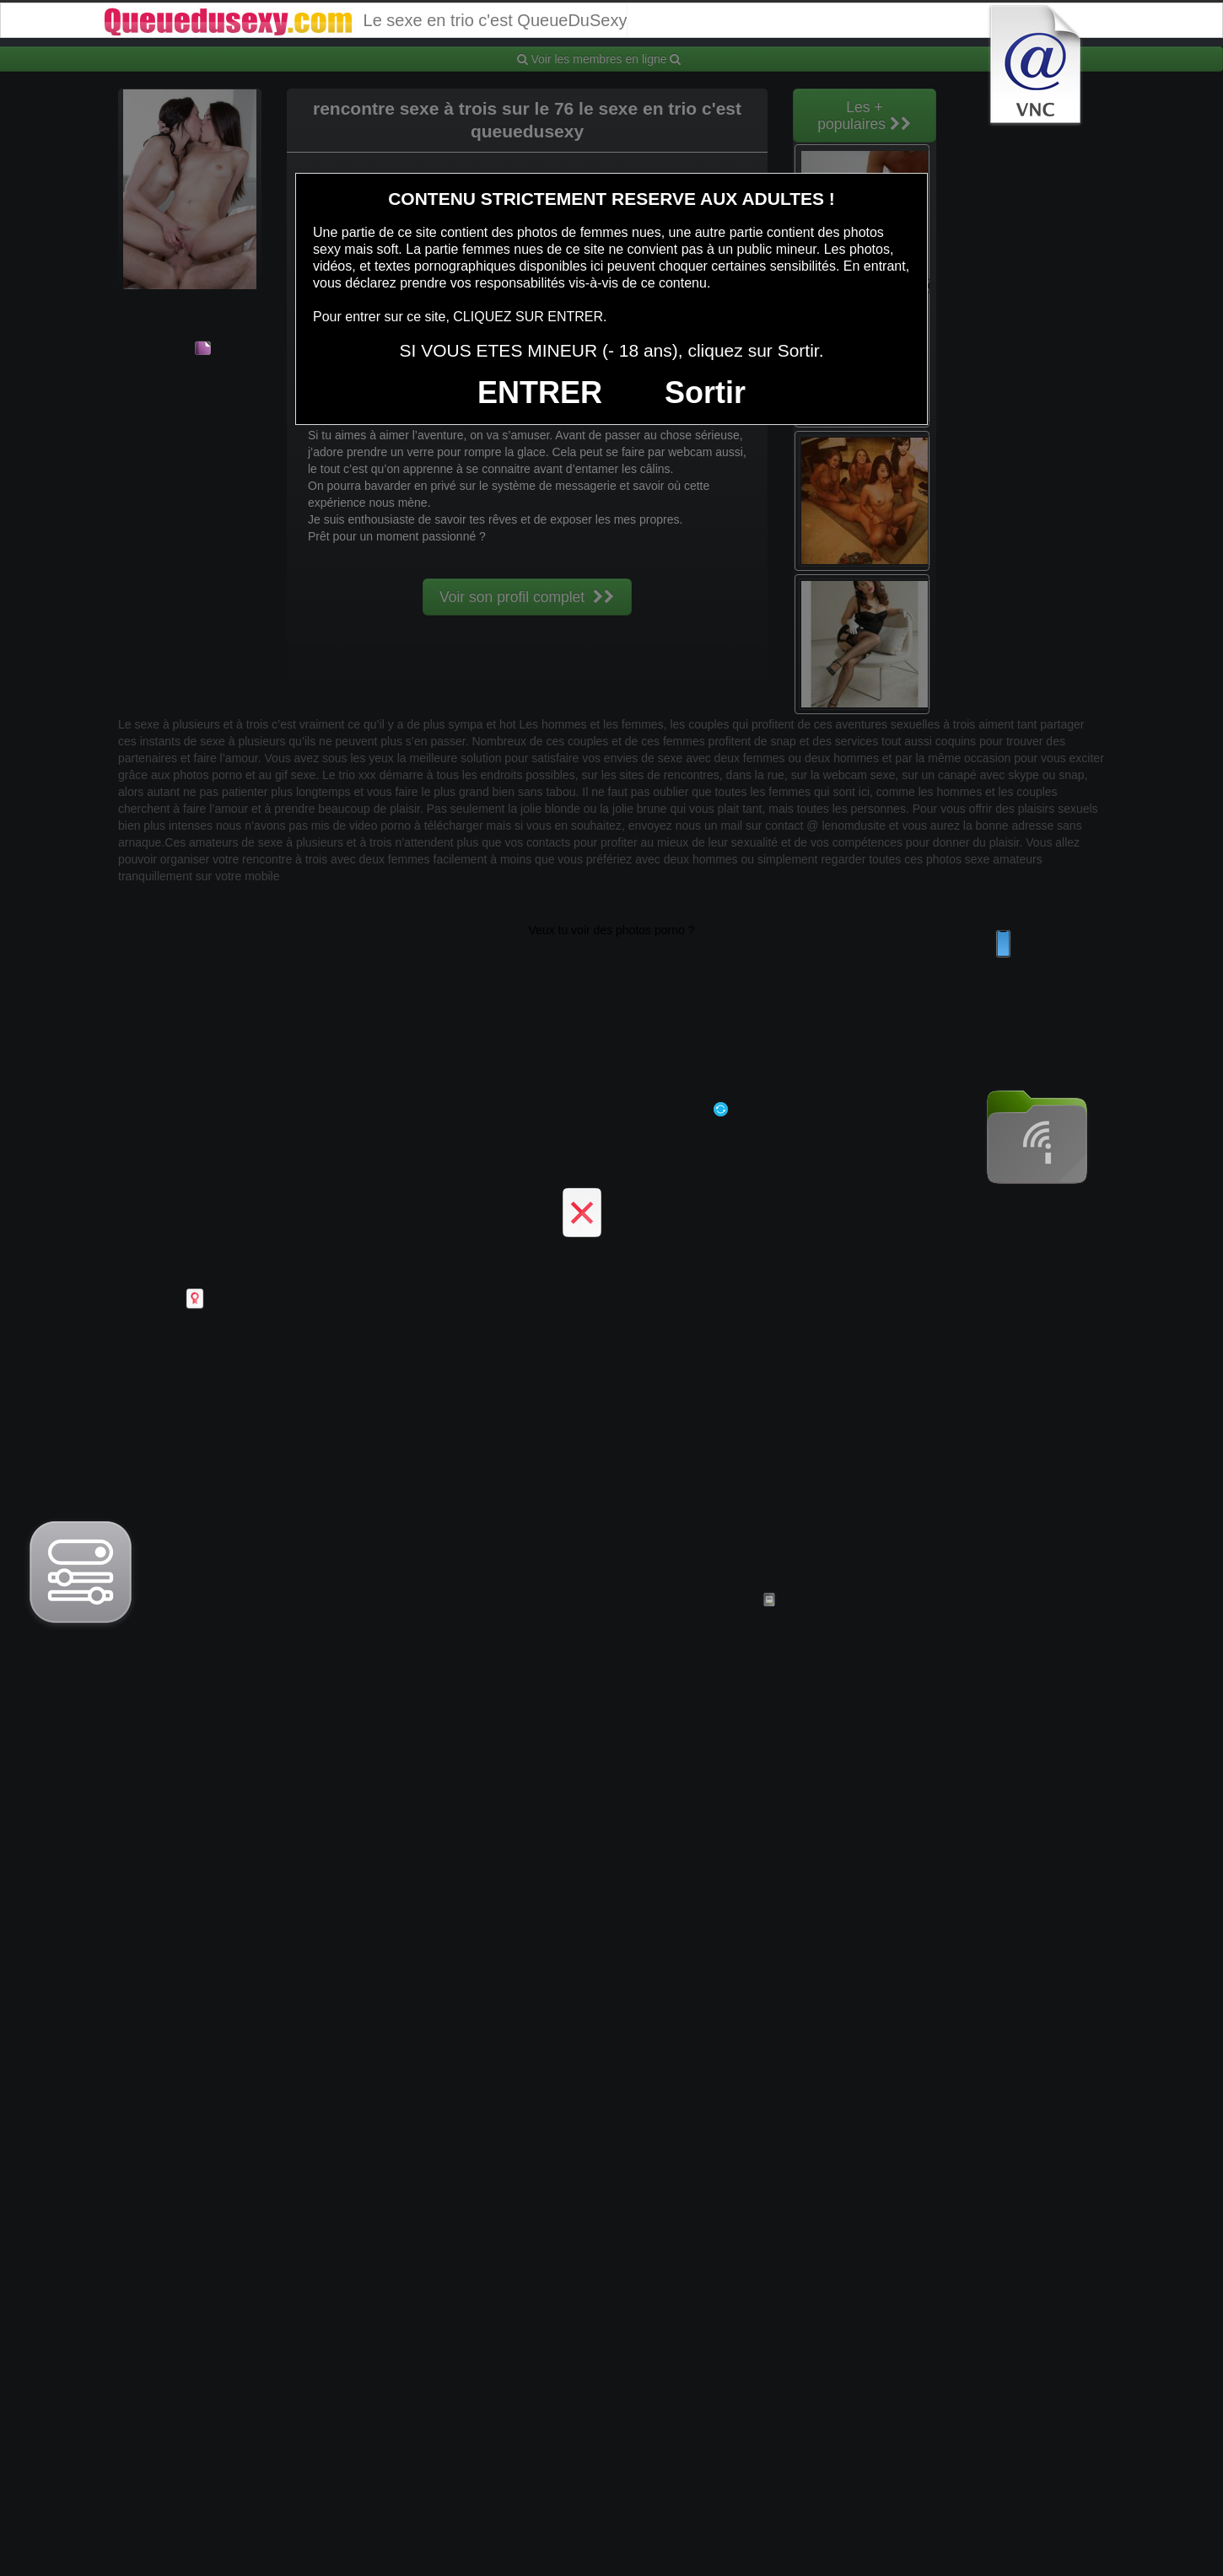  What do you see at coordinates (1035, 67) in the screenshot?
I see `open a VNC remote connection shortcut` at bounding box center [1035, 67].